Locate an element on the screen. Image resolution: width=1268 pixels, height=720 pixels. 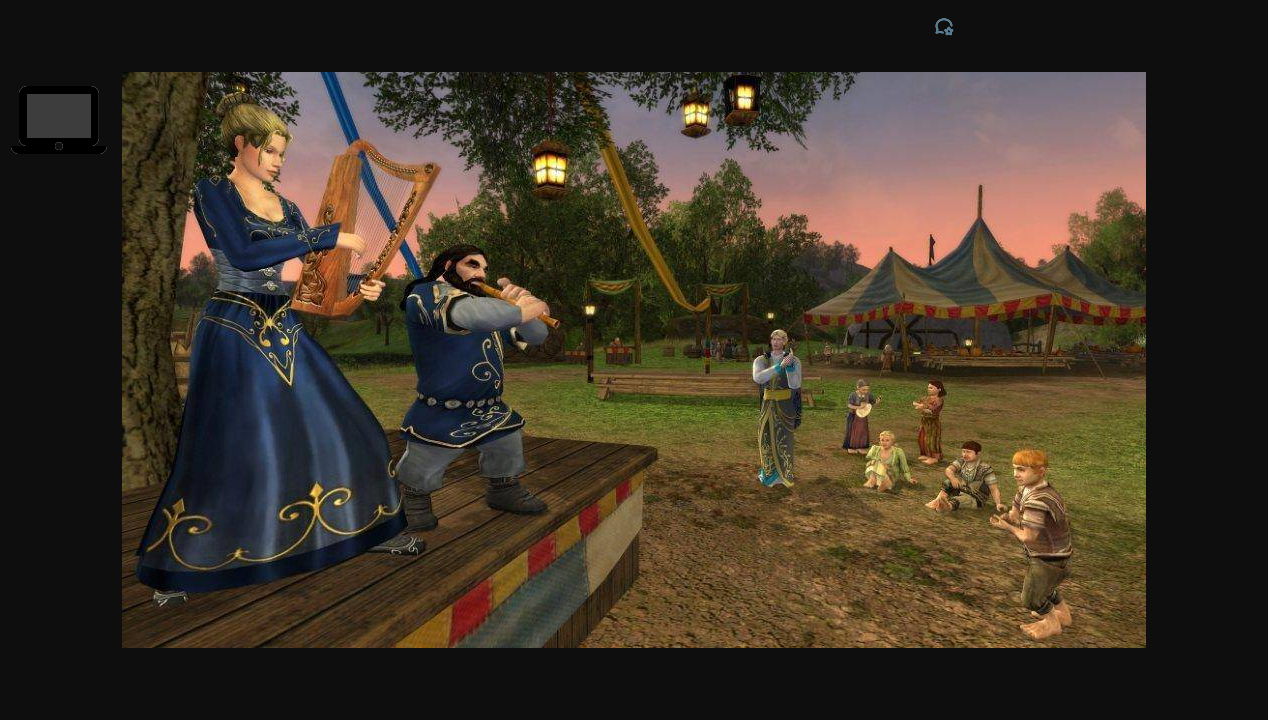
switch to desktop or laptop view is located at coordinates (59, 122).